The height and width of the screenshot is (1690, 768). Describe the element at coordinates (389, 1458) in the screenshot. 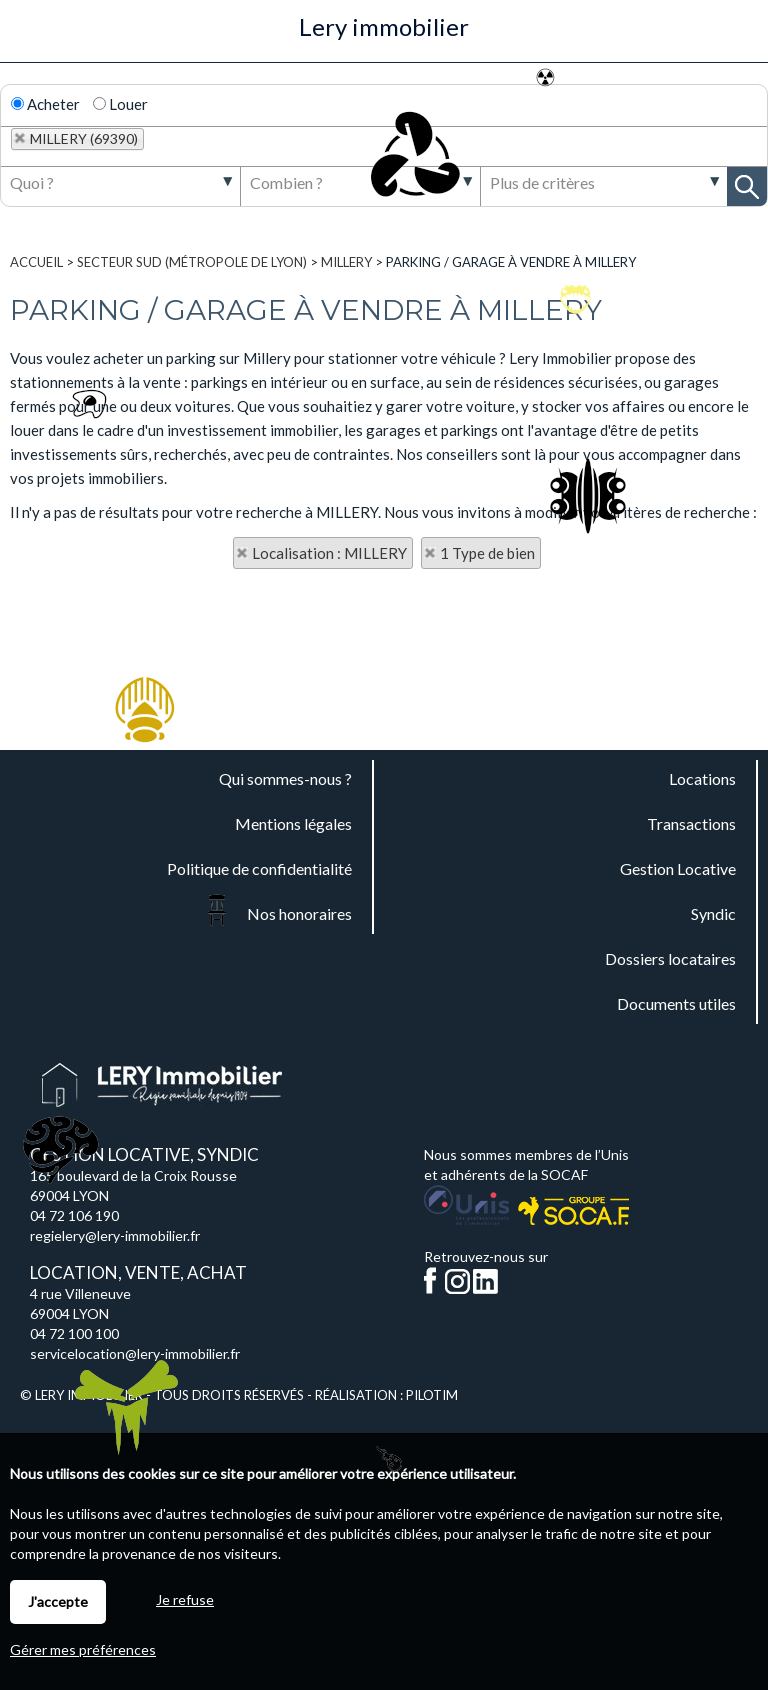

I see `cast a plasma or energy attack` at that location.